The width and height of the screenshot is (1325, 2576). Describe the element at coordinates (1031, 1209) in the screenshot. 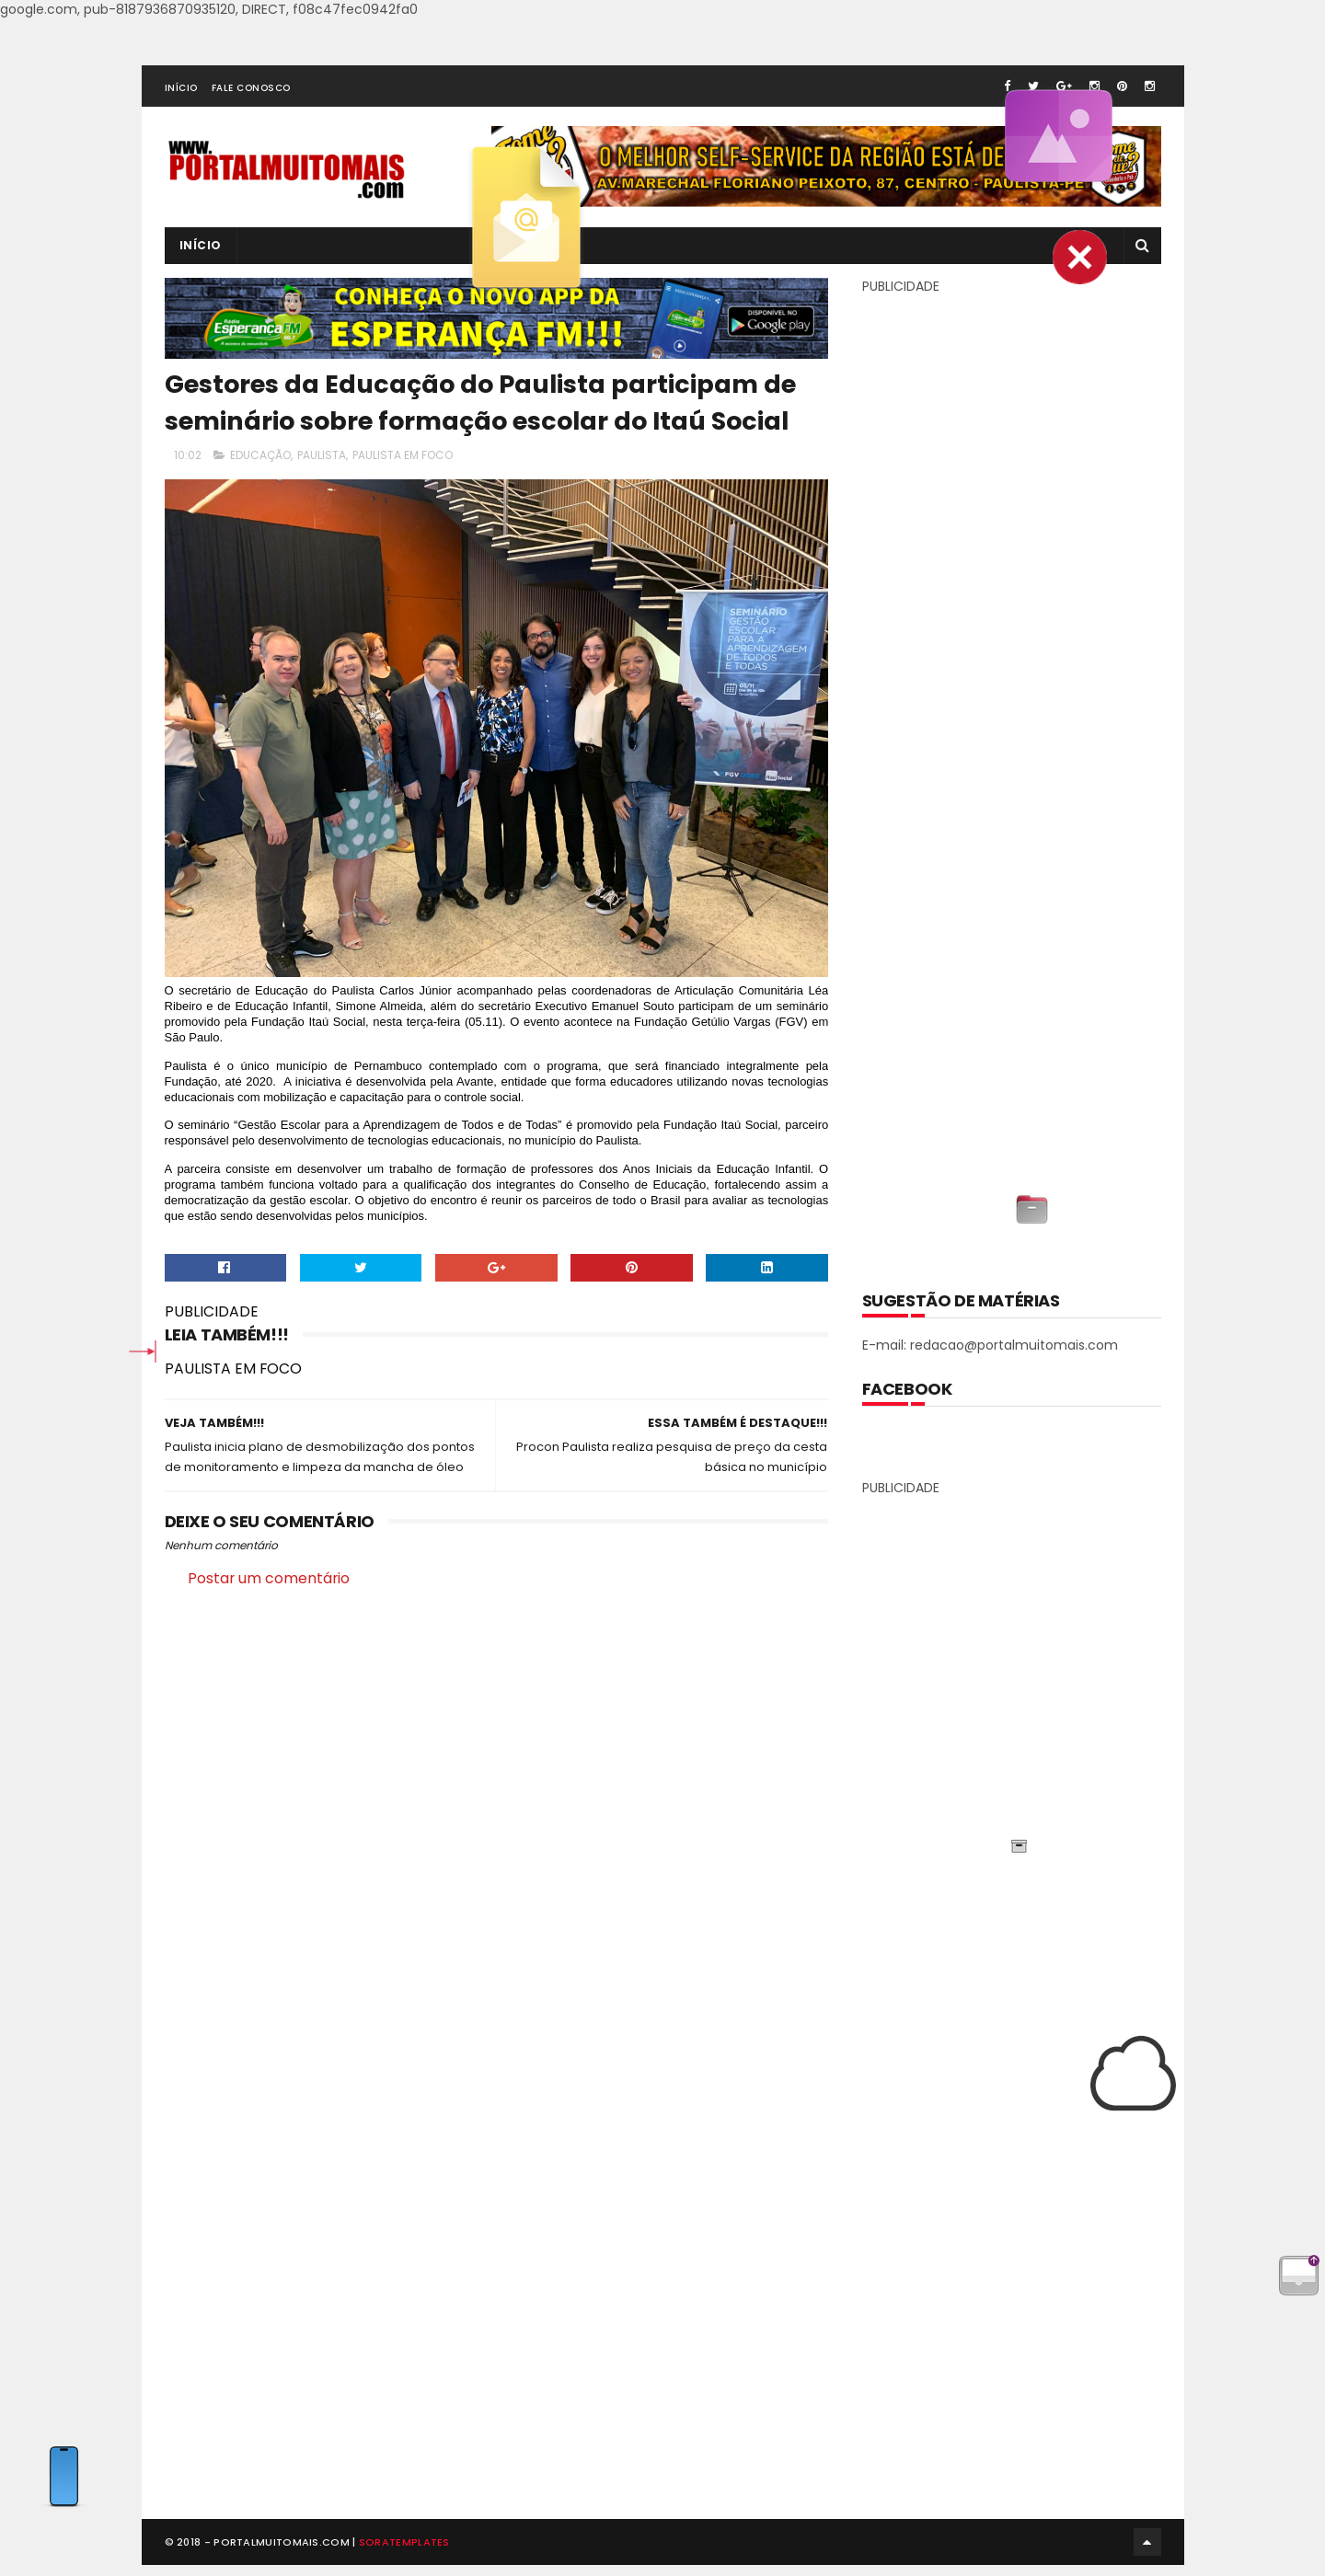

I see `open file manager application` at that location.